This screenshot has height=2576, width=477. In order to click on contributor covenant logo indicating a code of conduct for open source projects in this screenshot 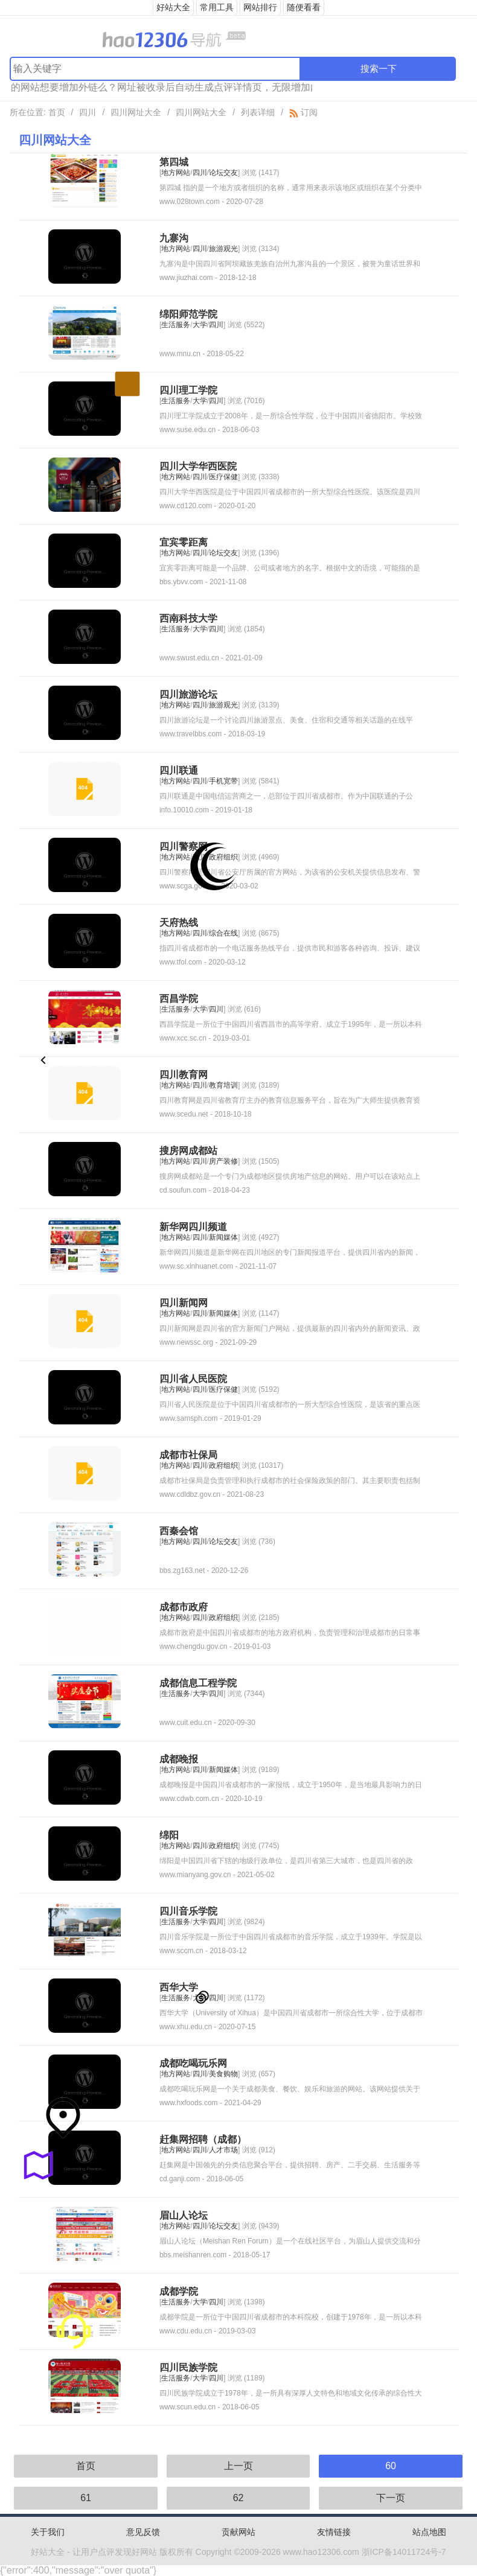, I will do `click(213, 866)`.